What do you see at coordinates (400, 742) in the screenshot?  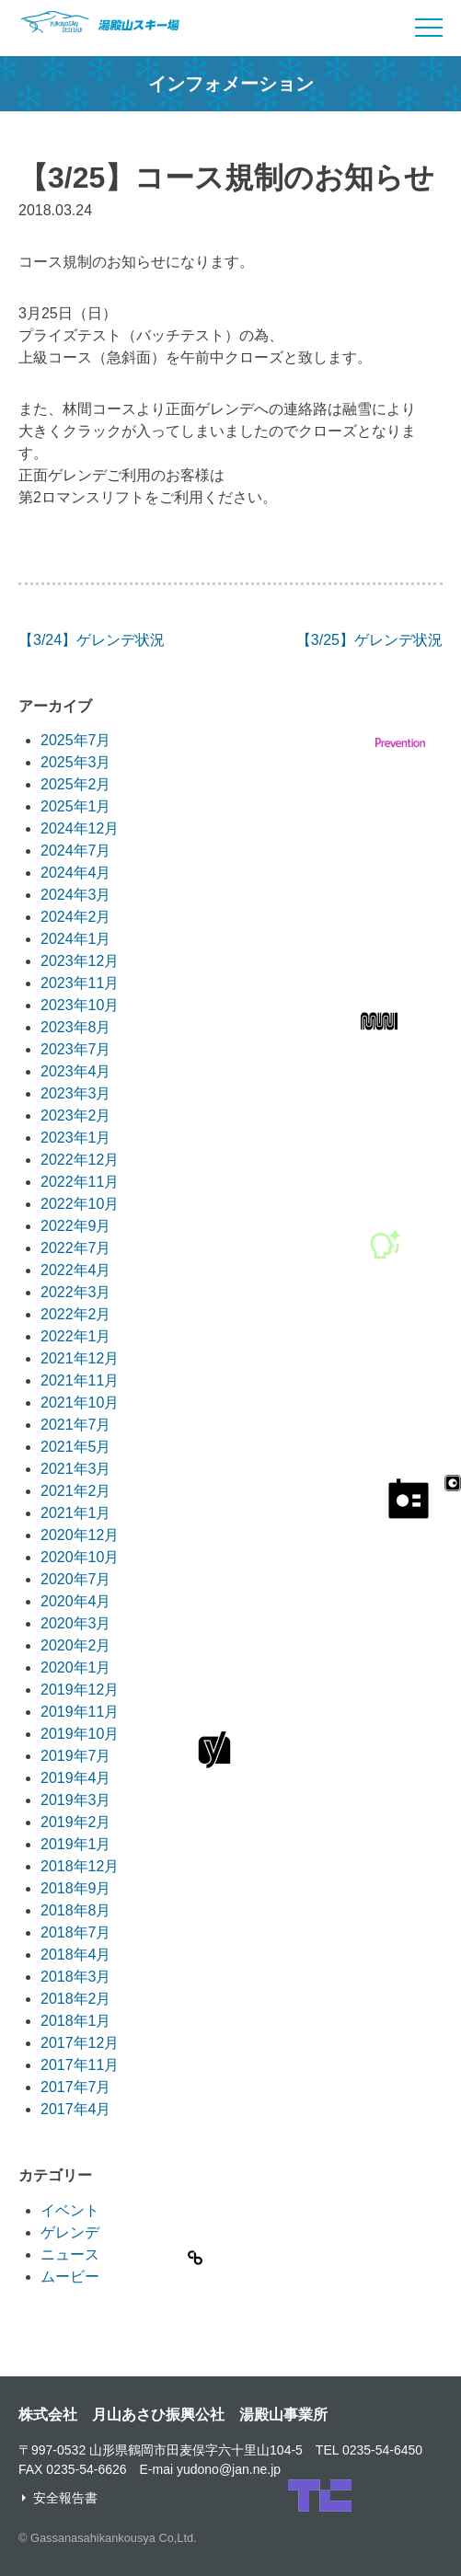 I see `prevention magazine brand logo` at bounding box center [400, 742].